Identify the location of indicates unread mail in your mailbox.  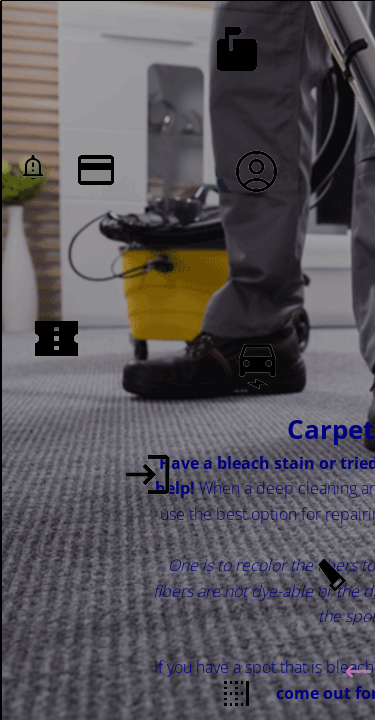
(237, 51).